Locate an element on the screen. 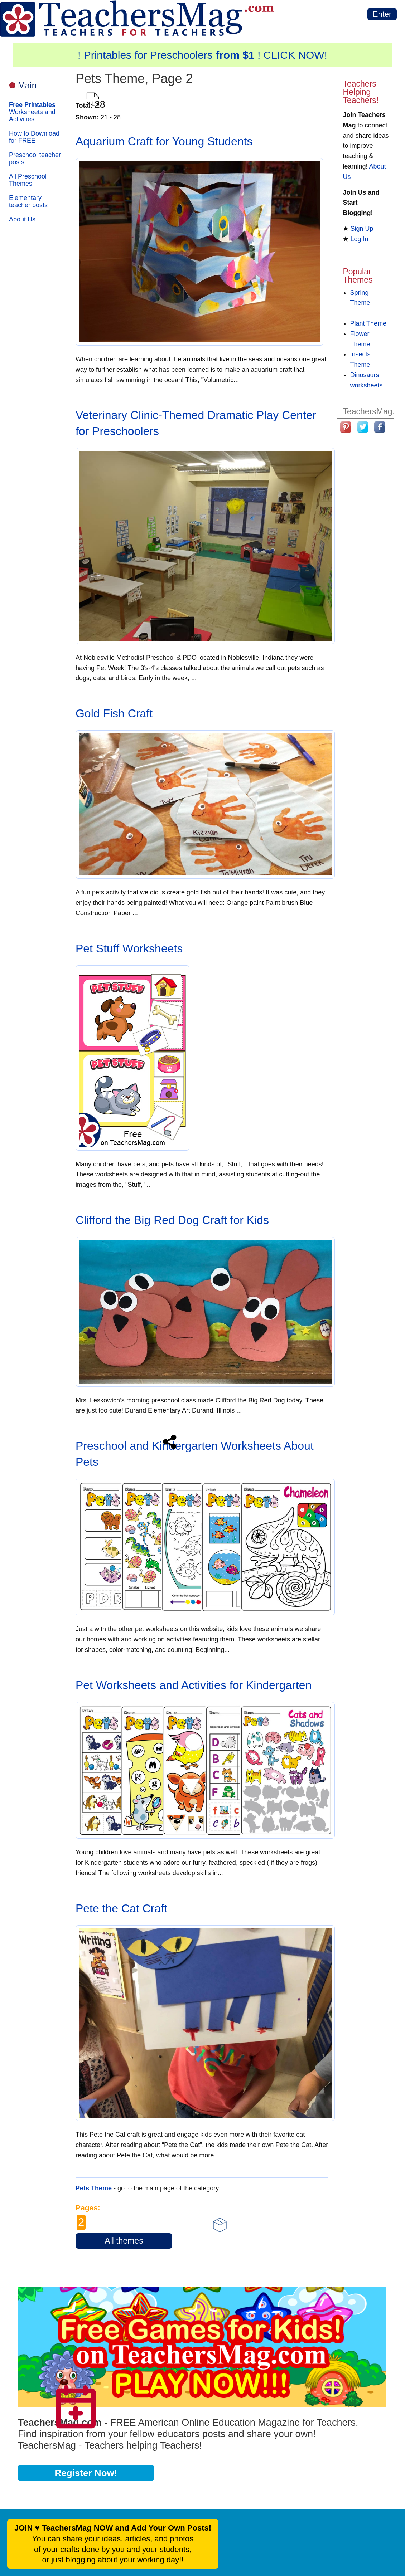 This screenshot has width=405, height=2576. view package or shipment details is located at coordinates (220, 2225).